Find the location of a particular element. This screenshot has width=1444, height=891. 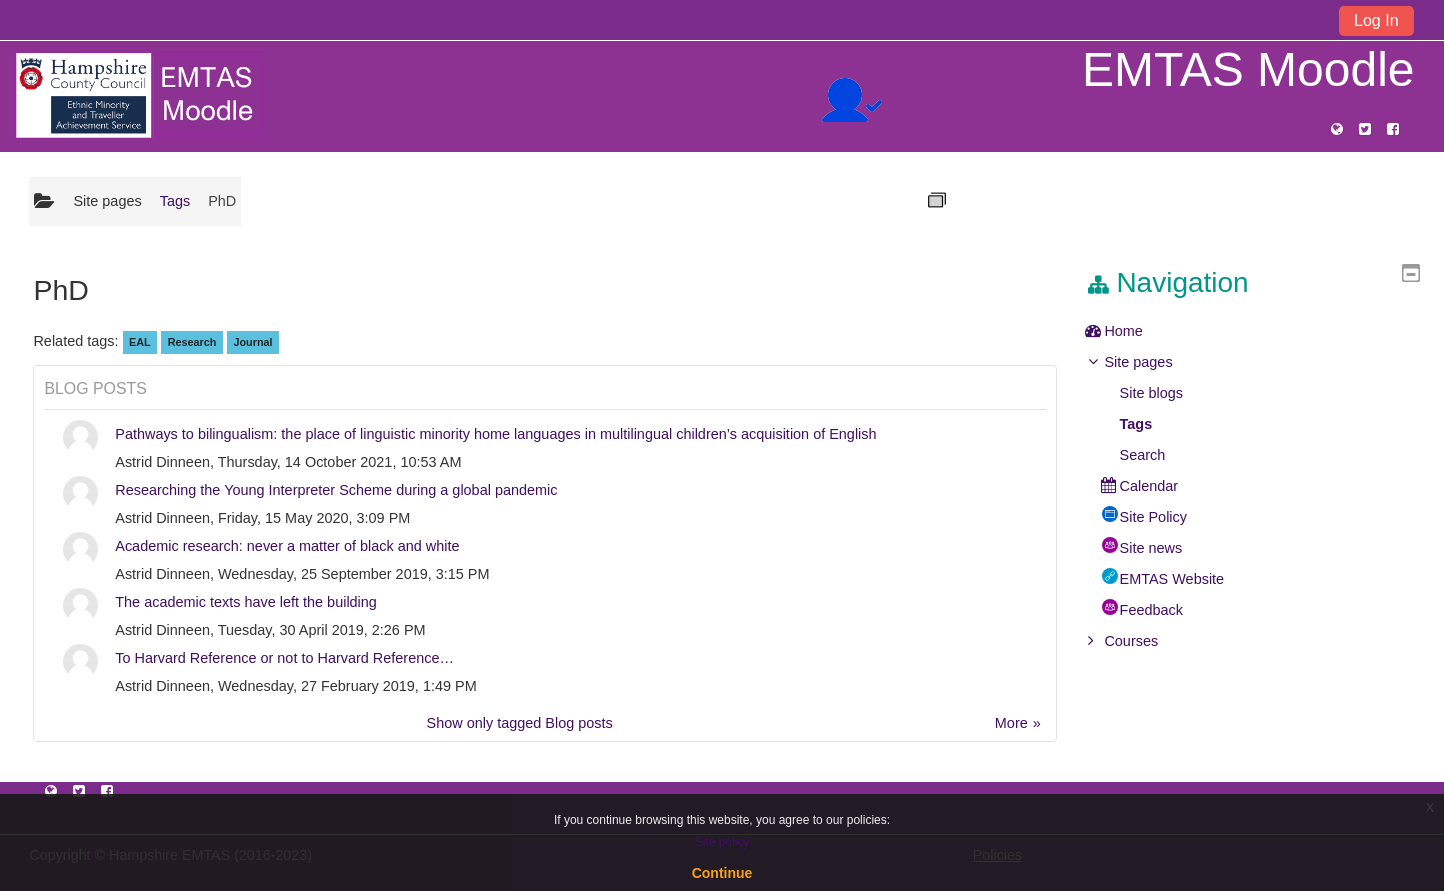

view stacked cards or layers is located at coordinates (937, 200).